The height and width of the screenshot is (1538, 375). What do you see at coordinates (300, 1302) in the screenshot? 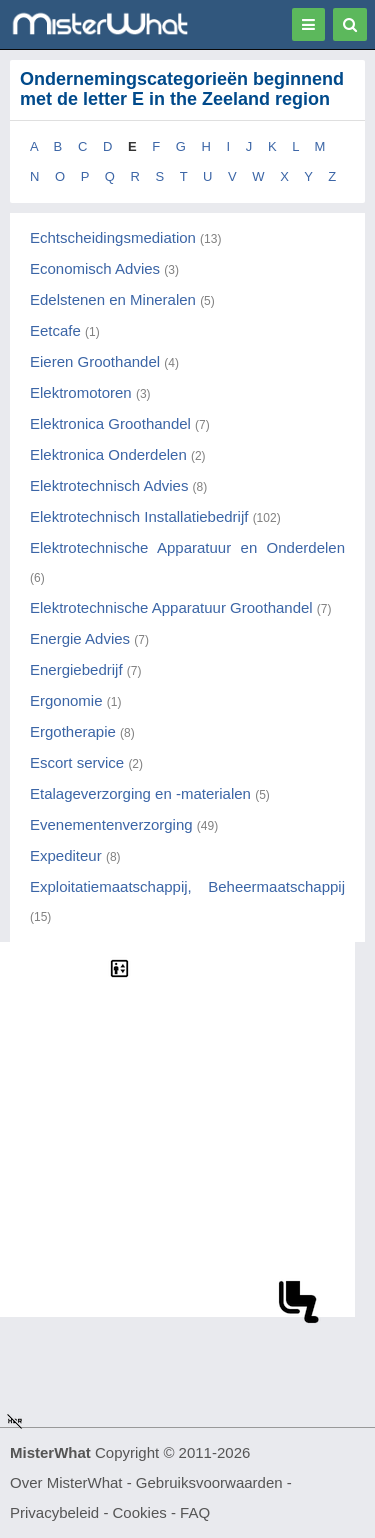
I see `indicates reduced legroom seating option` at bounding box center [300, 1302].